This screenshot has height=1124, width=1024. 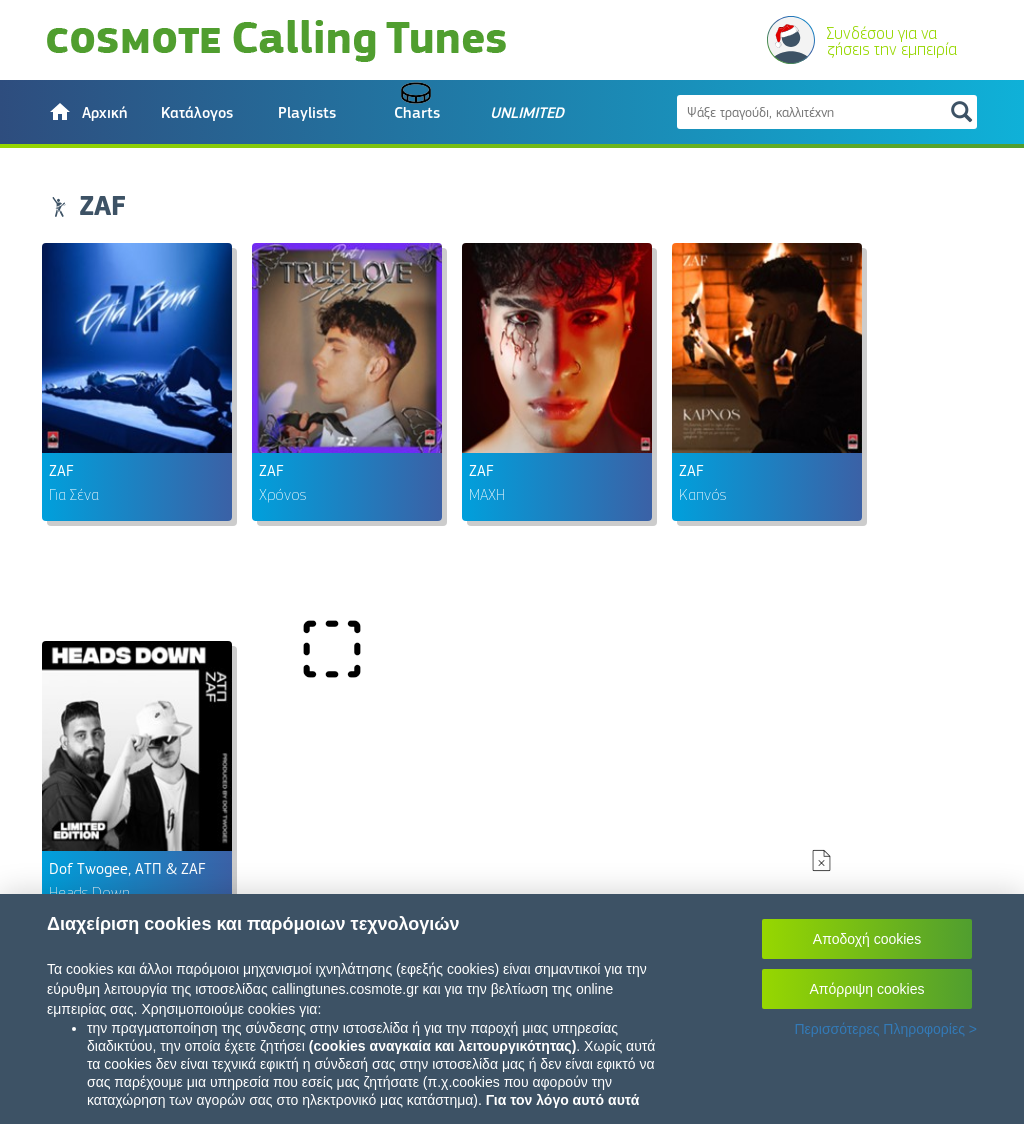 I want to click on view your coin balance or currency, so click(x=416, y=93).